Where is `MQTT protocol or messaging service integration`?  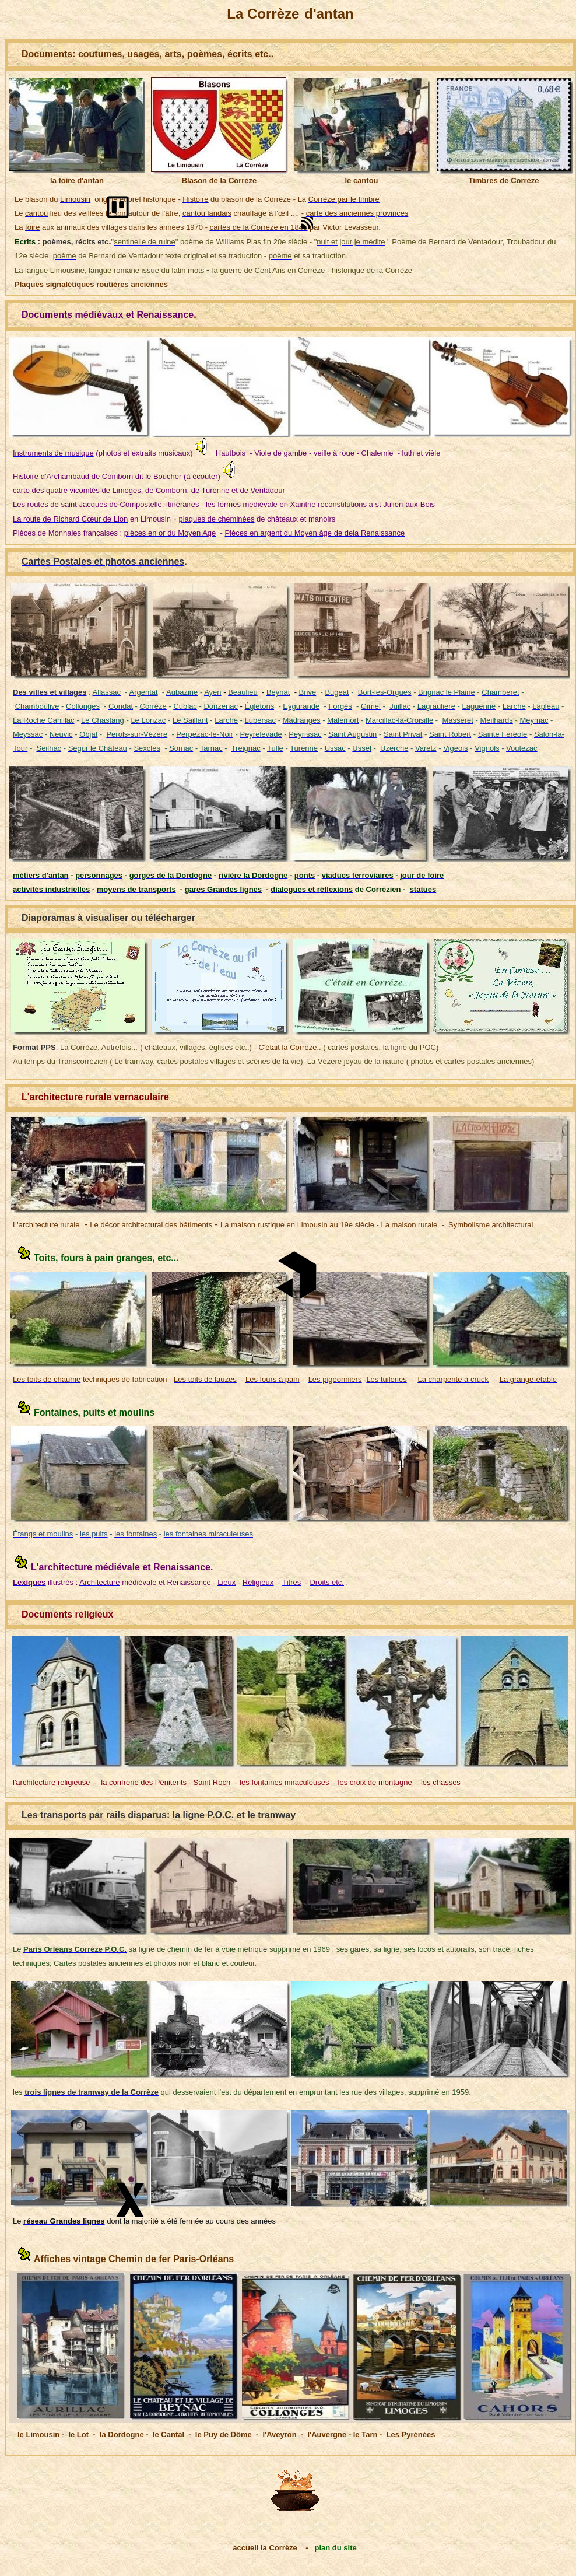 MQTT protocol or messaging service integration is located at coordinates (307, 223).